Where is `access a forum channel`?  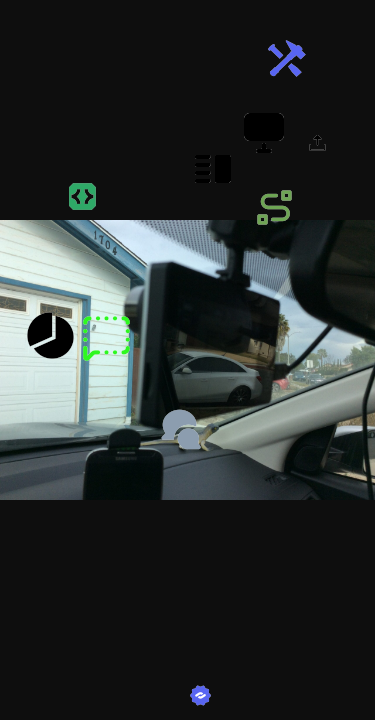 access a forum channel is located at coordinates (181, 428).